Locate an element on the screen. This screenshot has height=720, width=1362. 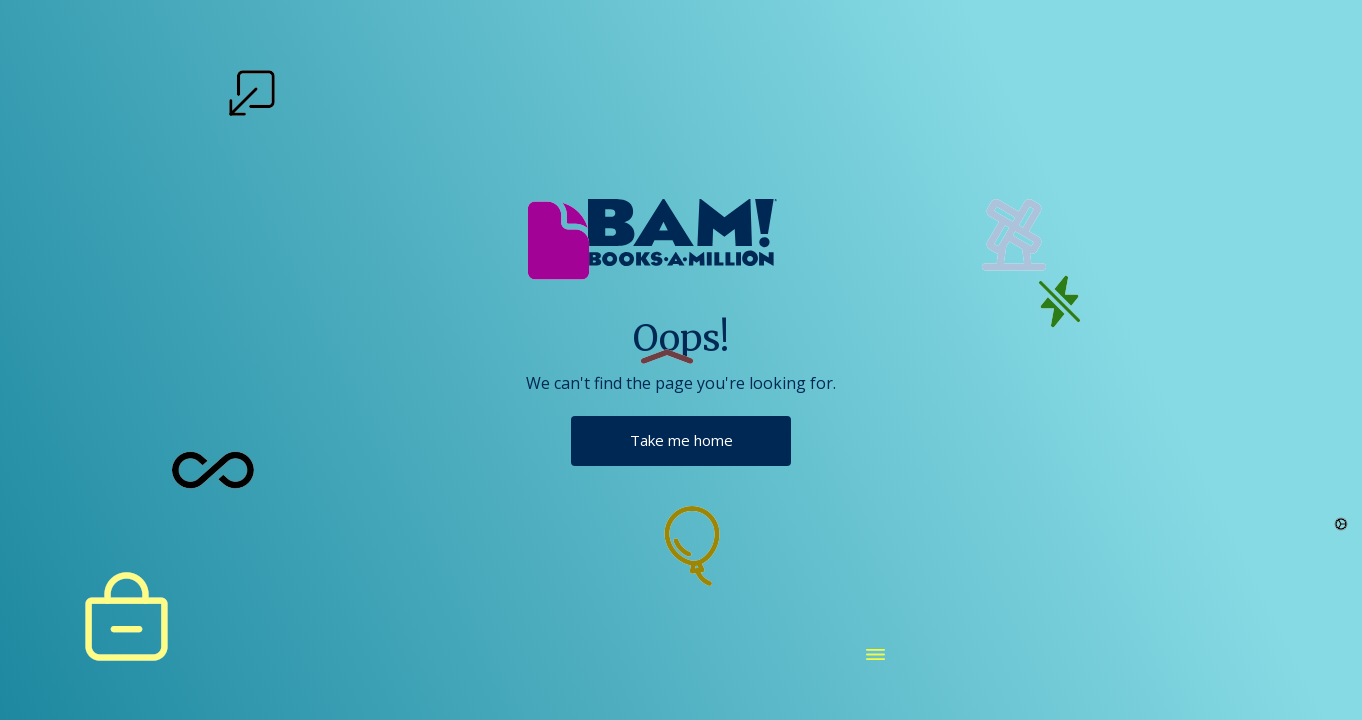
collapse or minimize content is located at coordinates (252, 93).